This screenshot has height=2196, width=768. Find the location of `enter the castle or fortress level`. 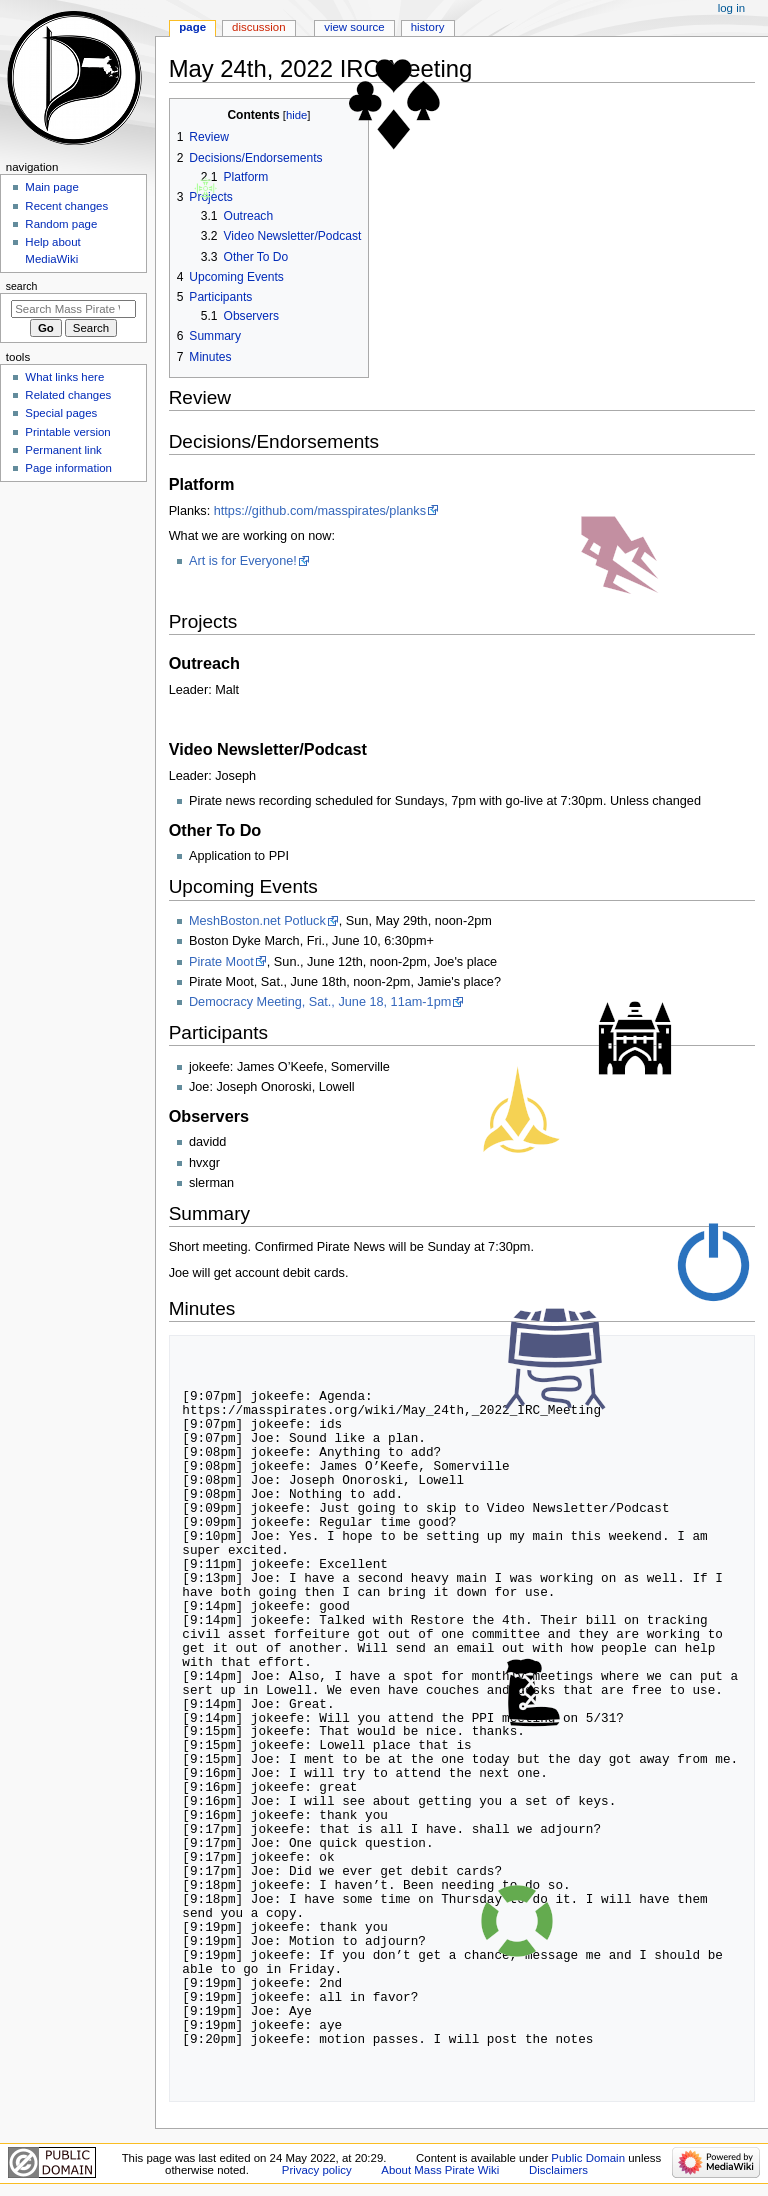

enter the castle or fortress level is located at coordinates (635, 1038).